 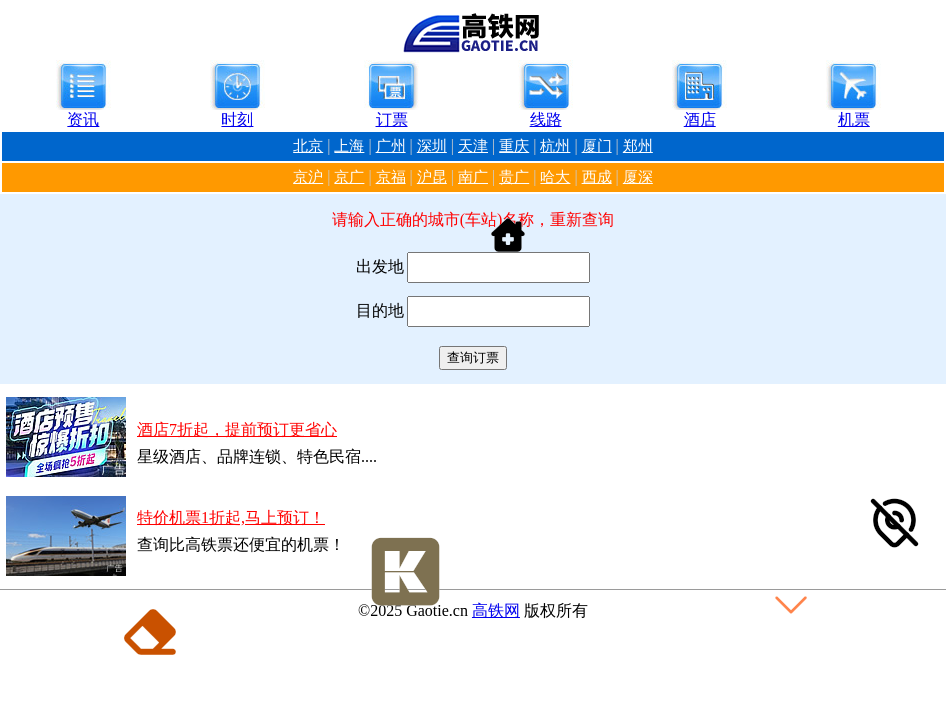 What do you see at coordinates (791, 605) in the screenshot?
I see `expand a dropdown menu or section` at bounding box center [791, 605].